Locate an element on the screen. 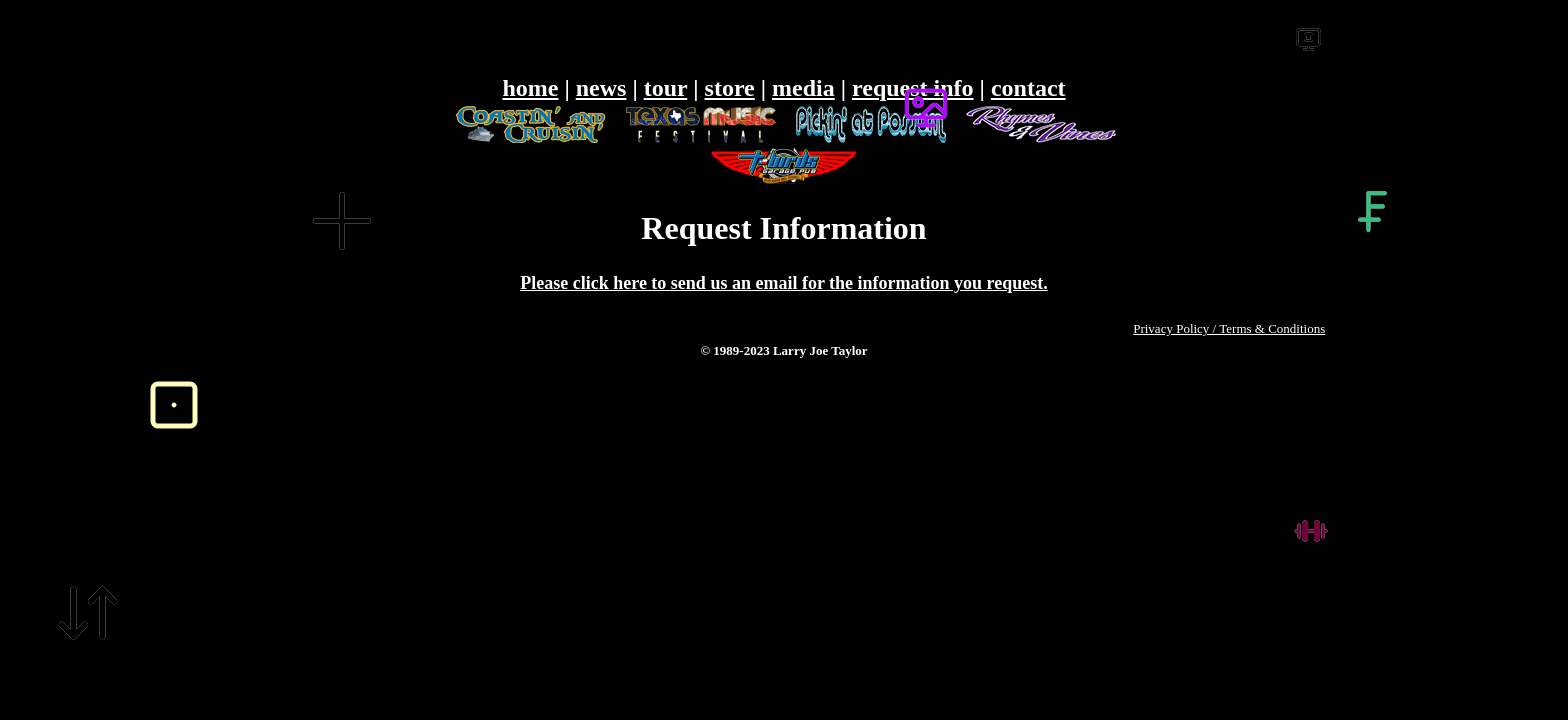 The width and height of the screenshot is (1568, 720). sort items in ascending or descending order is located at coordinates (88, 613).